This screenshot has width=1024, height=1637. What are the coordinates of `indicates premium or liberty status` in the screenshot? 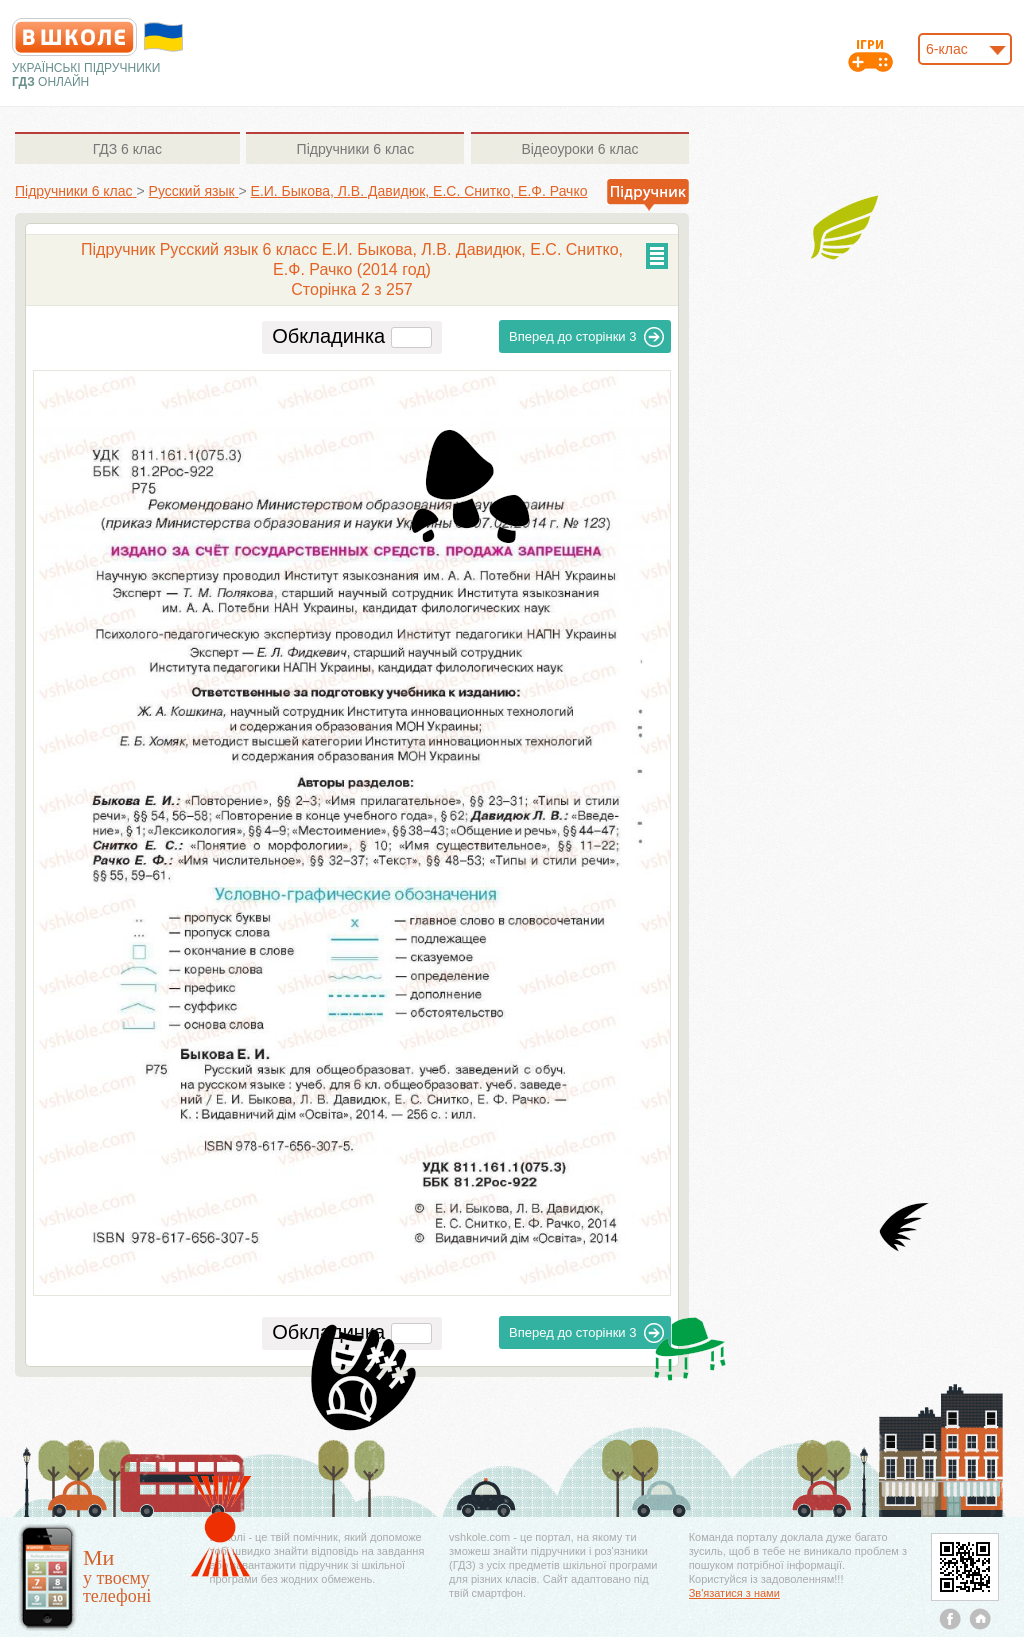 It's located at (844, 227).